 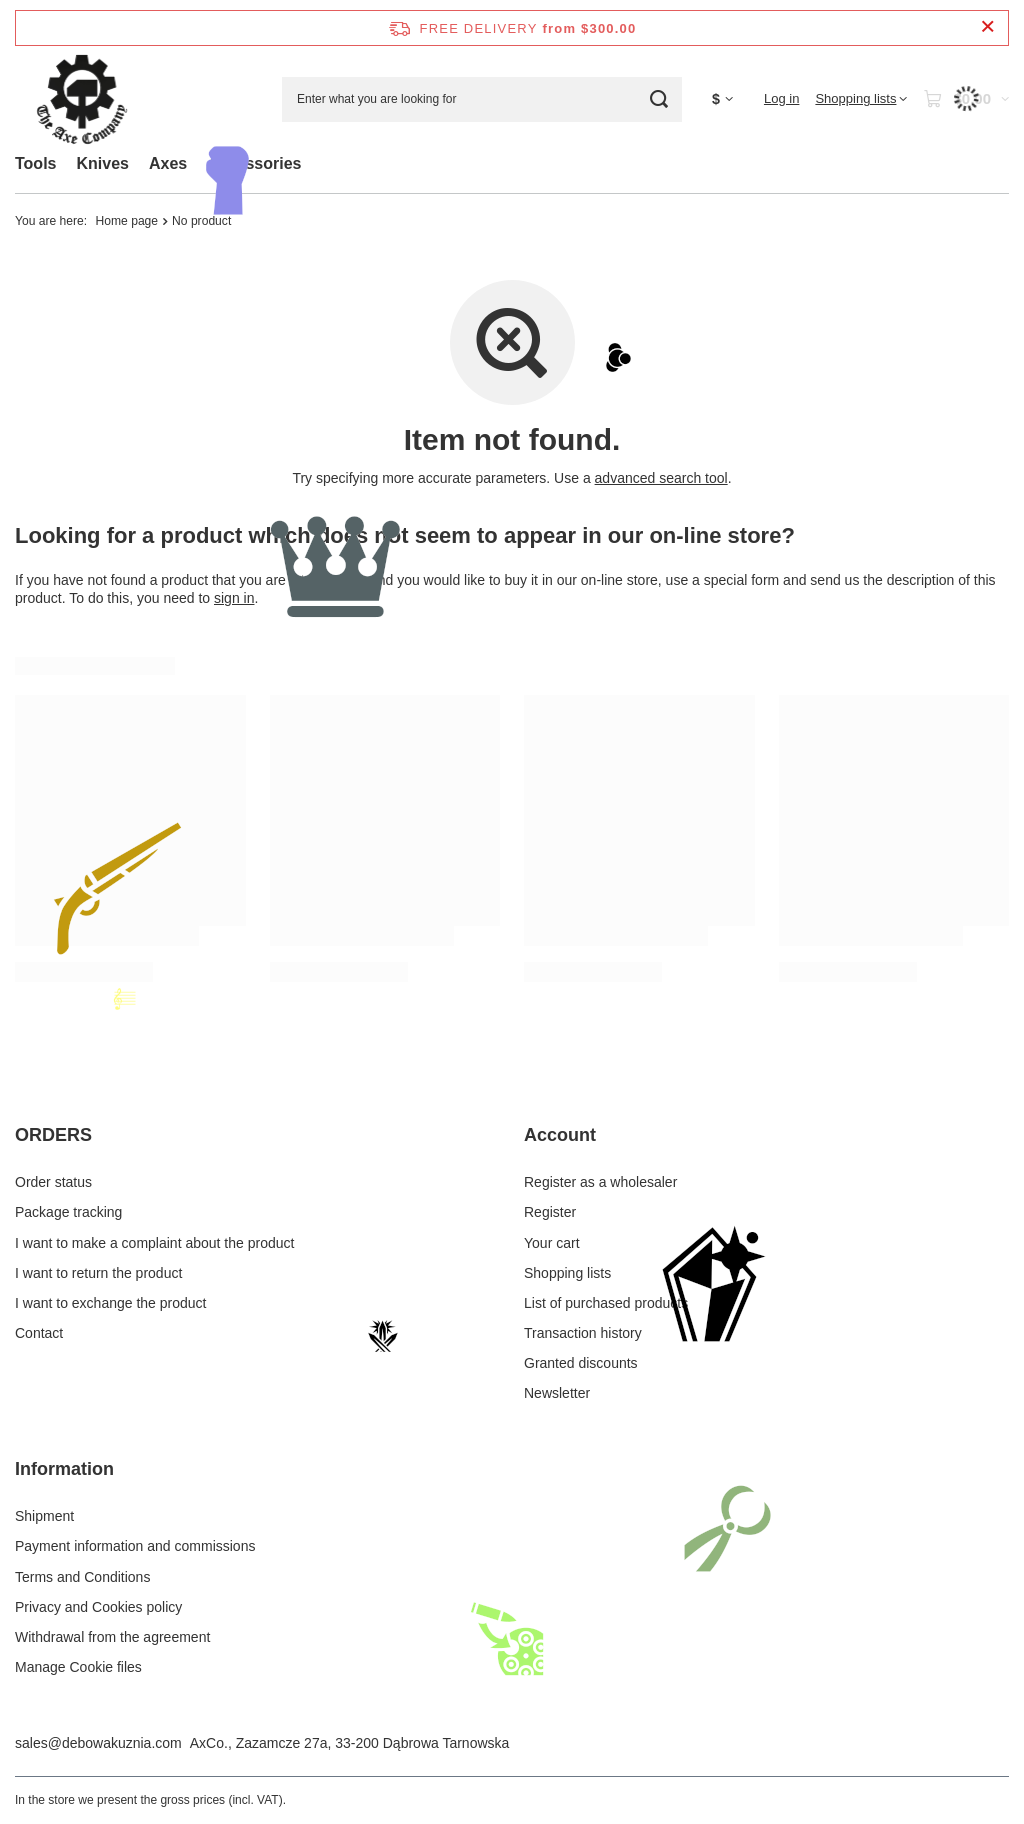 I want to click on view sheet music or musical scores, so click(x=125, y=999).